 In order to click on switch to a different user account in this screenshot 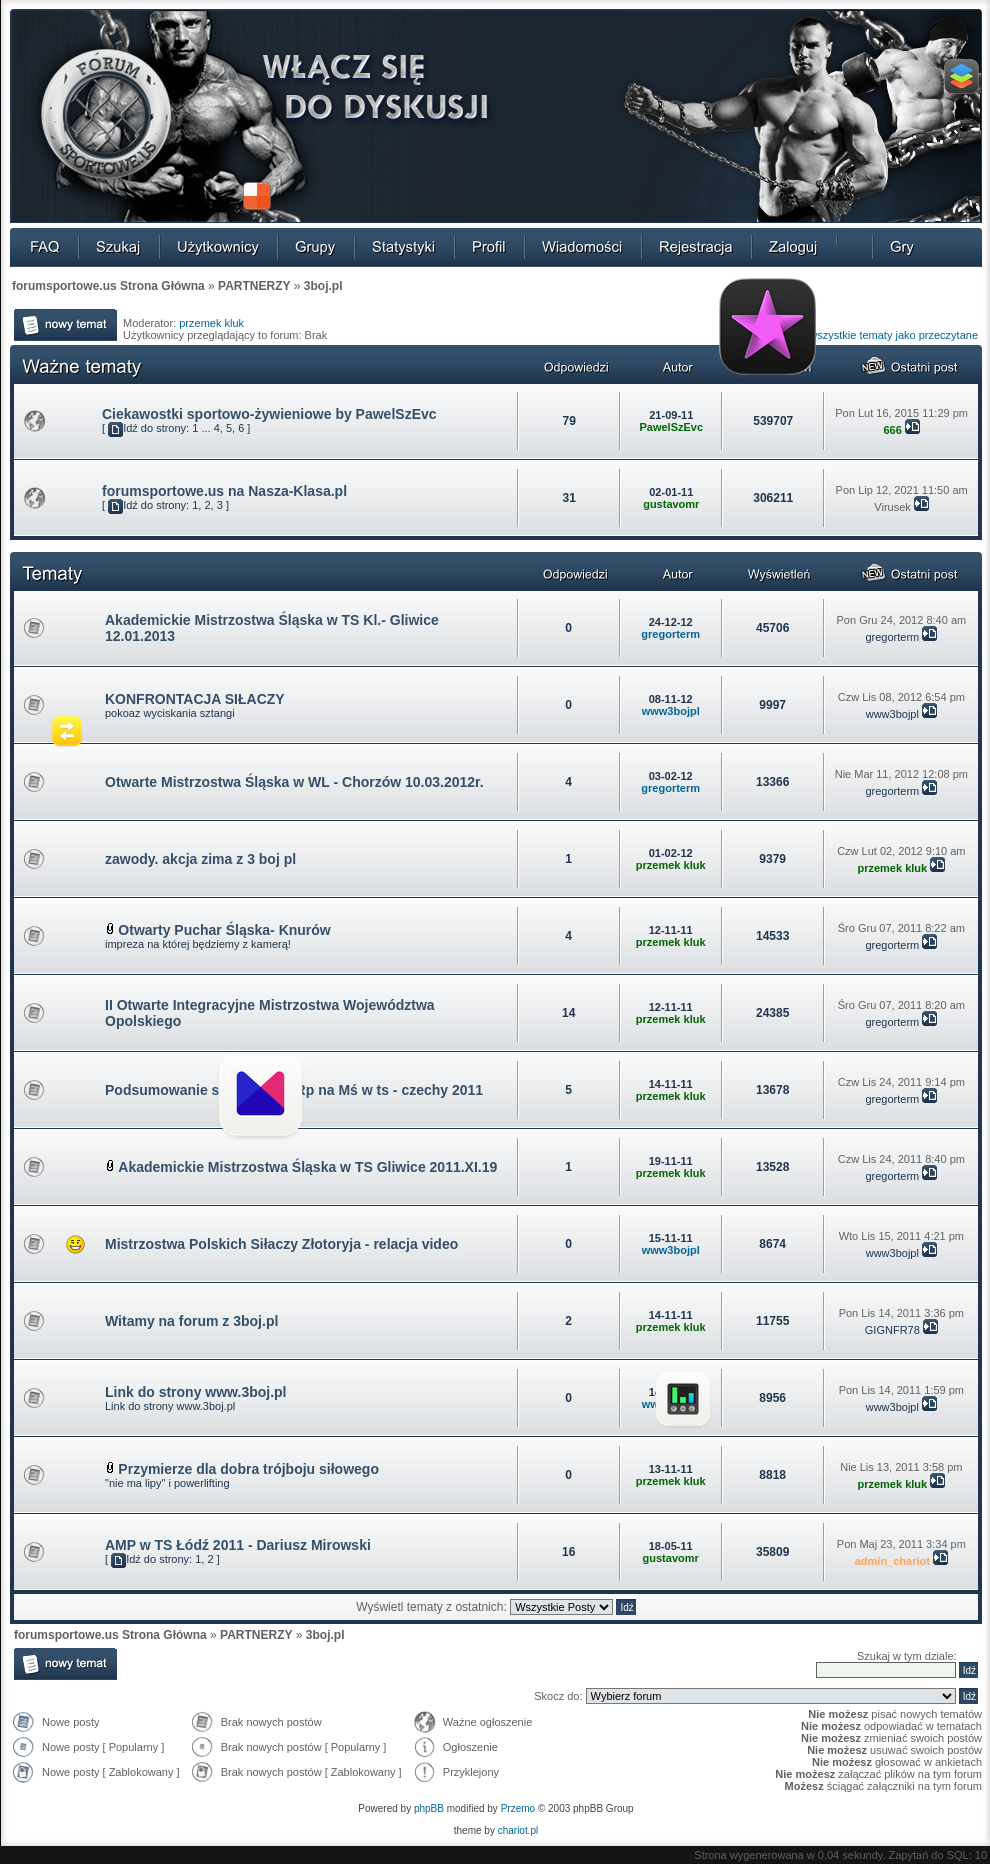, I will do `click(67, 731)`.